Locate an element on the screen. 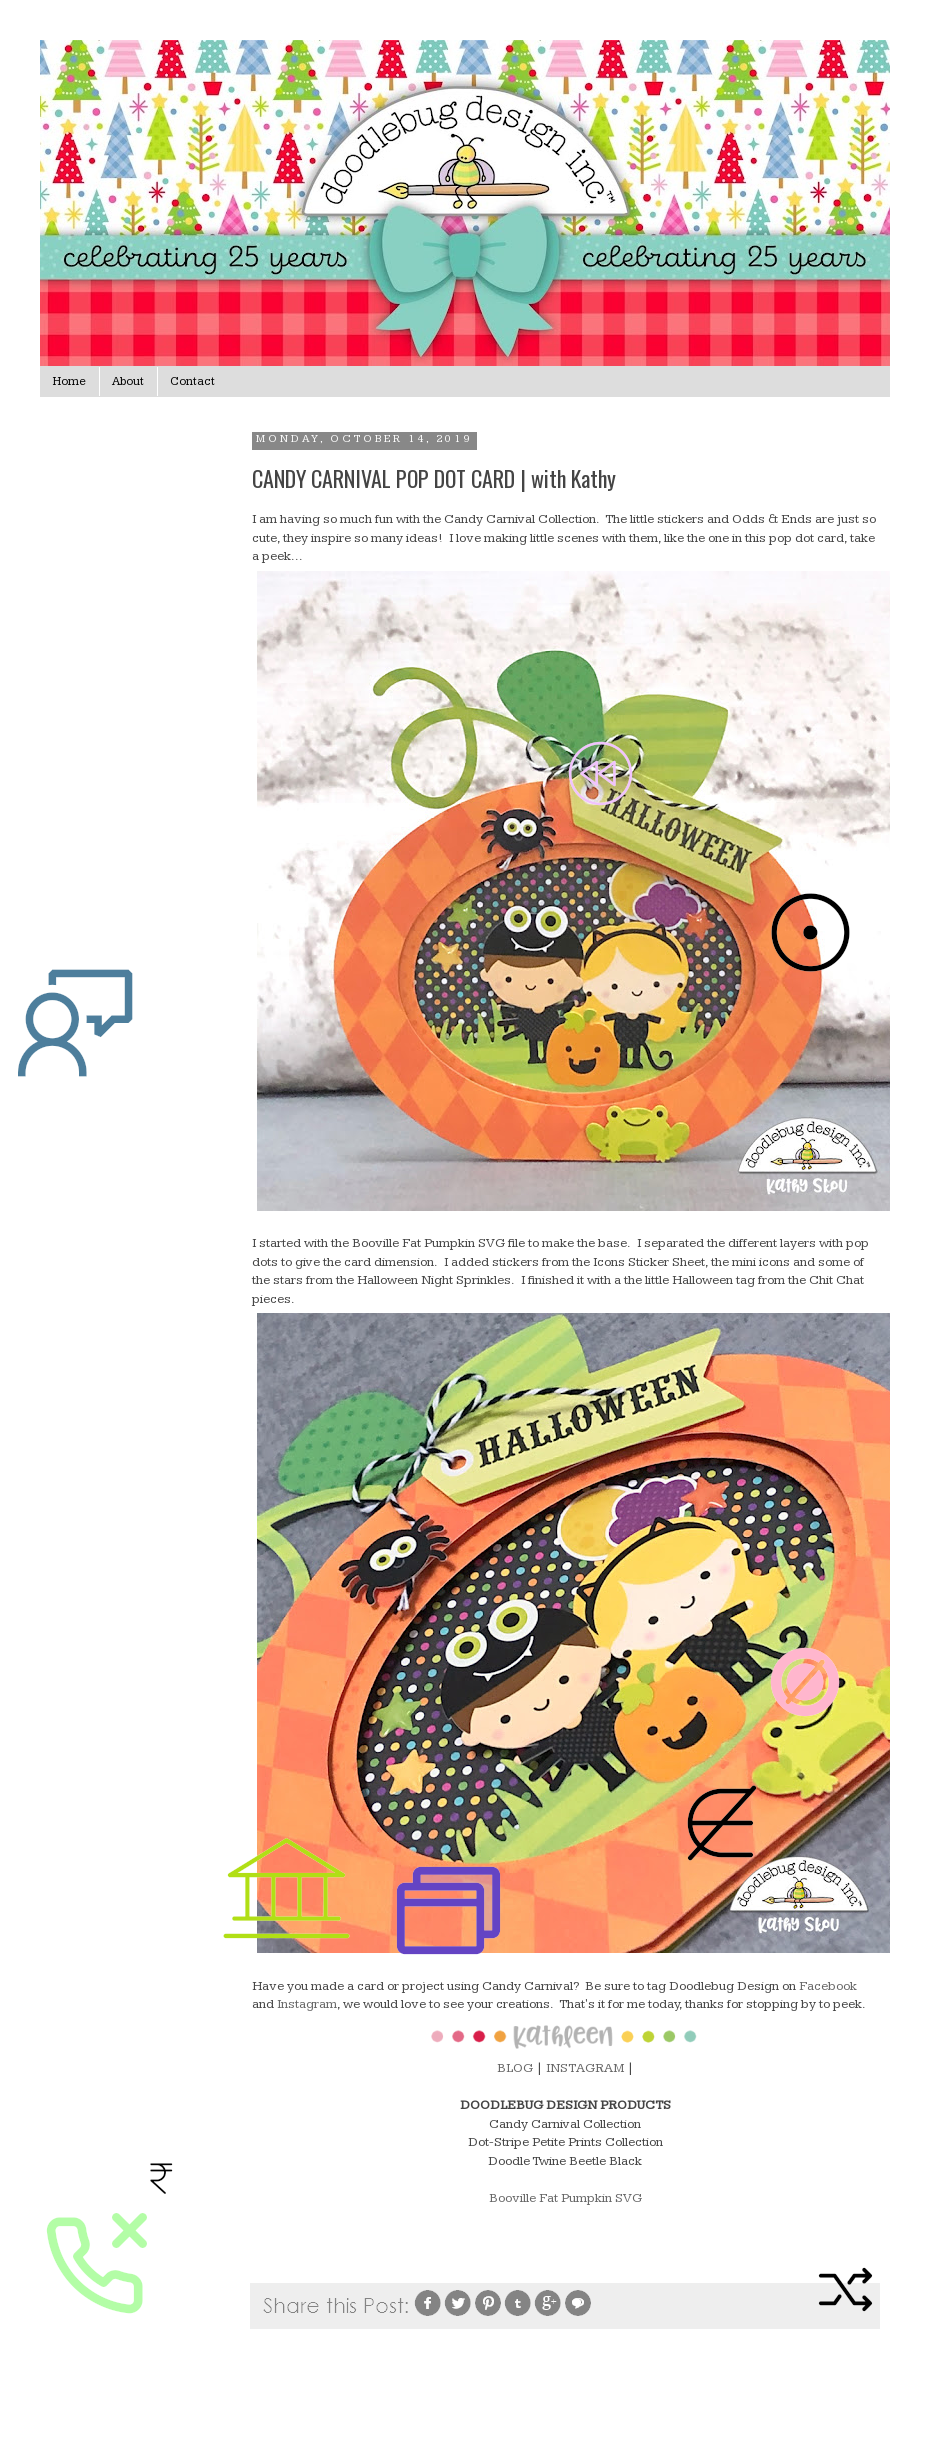 Image resolution: width=930 pixels, height=2449 pixels. indicates empty or null state is located at coordinates (805, 1682).